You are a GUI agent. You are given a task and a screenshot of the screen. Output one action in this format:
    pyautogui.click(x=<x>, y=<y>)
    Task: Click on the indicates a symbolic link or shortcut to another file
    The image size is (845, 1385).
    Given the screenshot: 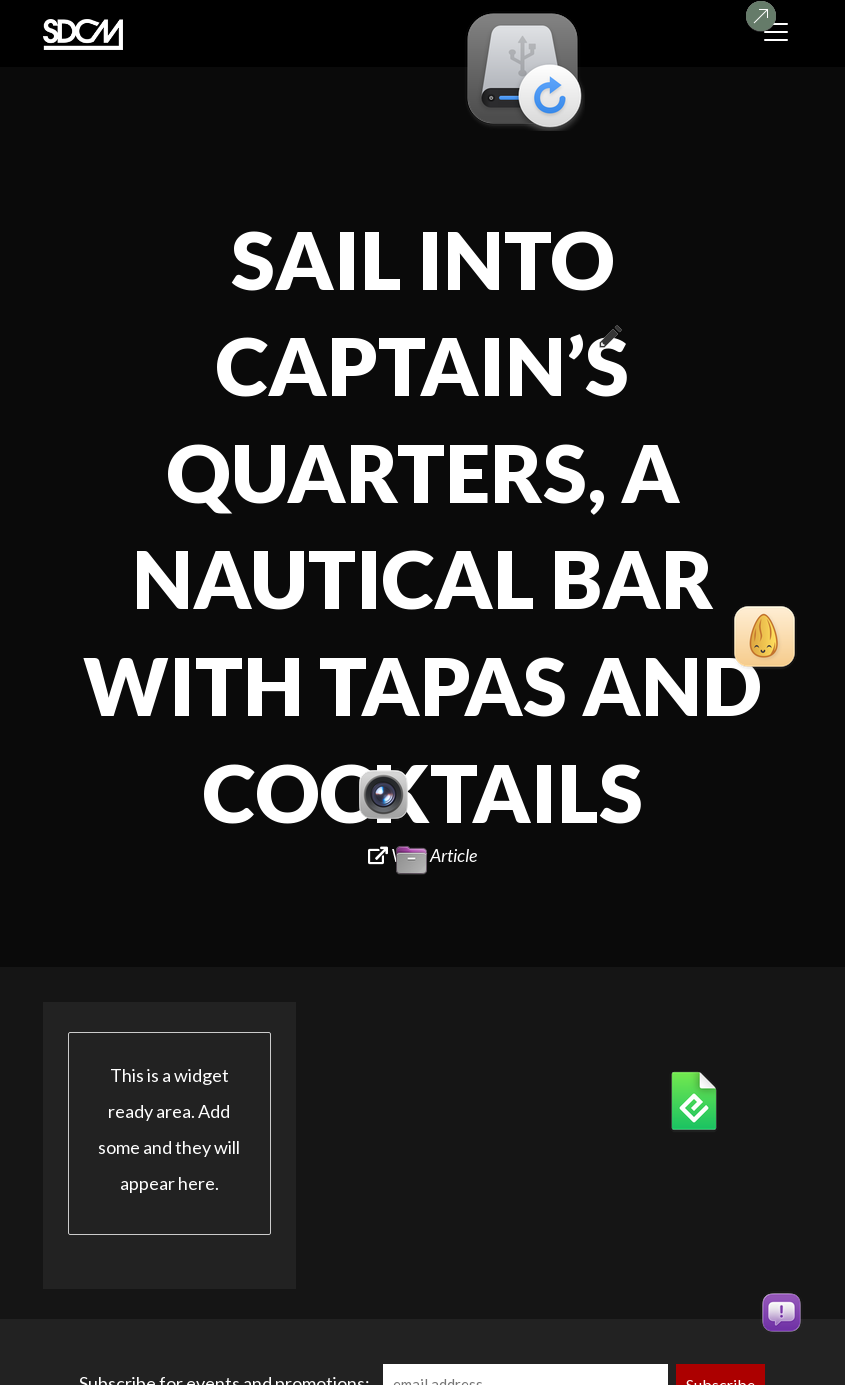 What is the action you would take?
    pyautogui.click(x=761, y=16)
    